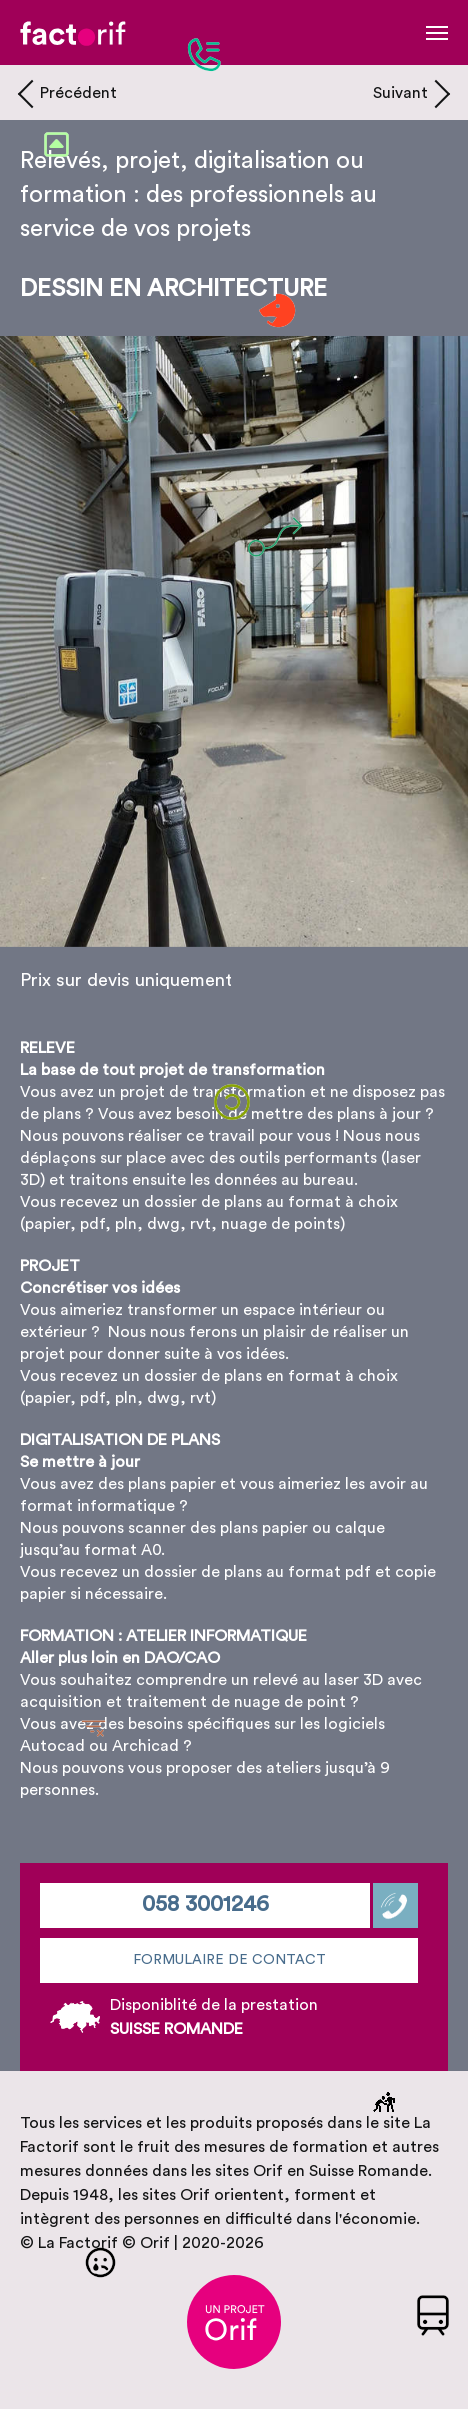  Describe the element at coordinates (56, 144) in the screenshot. I see `expand content upward` at that location.